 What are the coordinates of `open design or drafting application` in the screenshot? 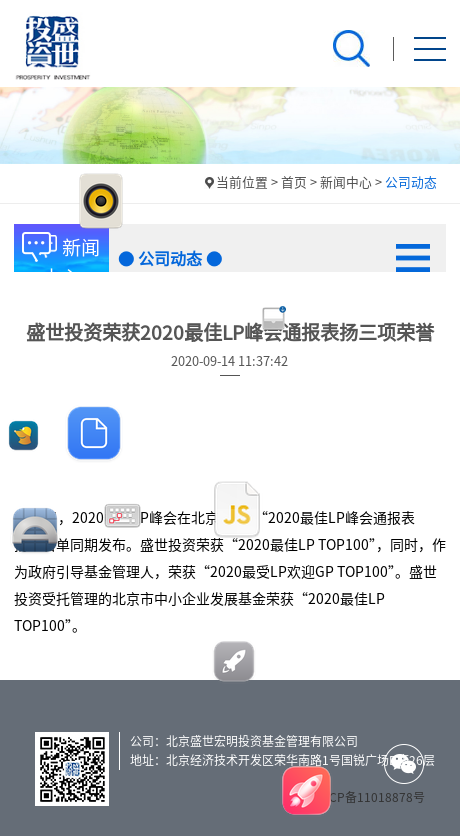 It's located at (35, 530).